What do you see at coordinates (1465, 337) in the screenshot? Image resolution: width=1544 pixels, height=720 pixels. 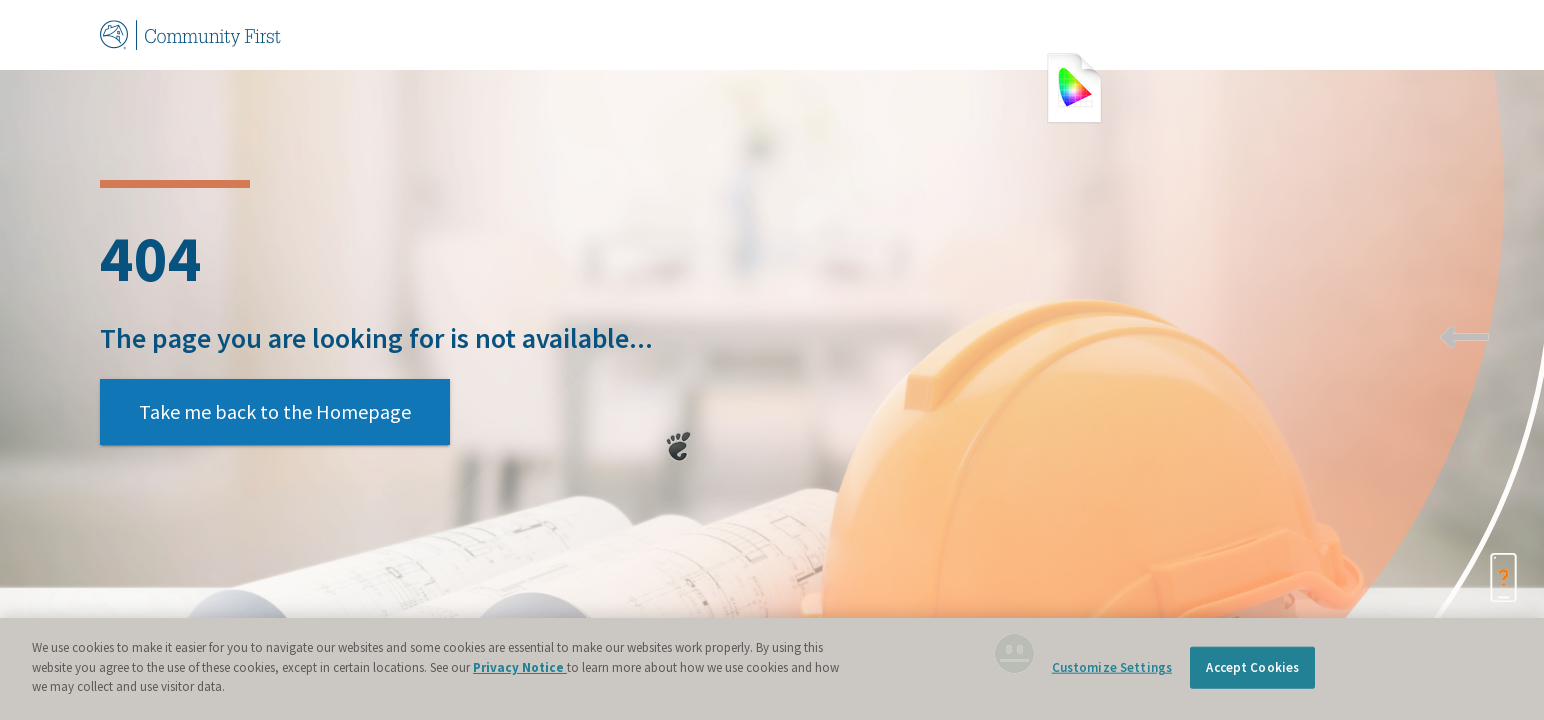 I see `play previous track in playlist` at bounding box center [1465, 337].